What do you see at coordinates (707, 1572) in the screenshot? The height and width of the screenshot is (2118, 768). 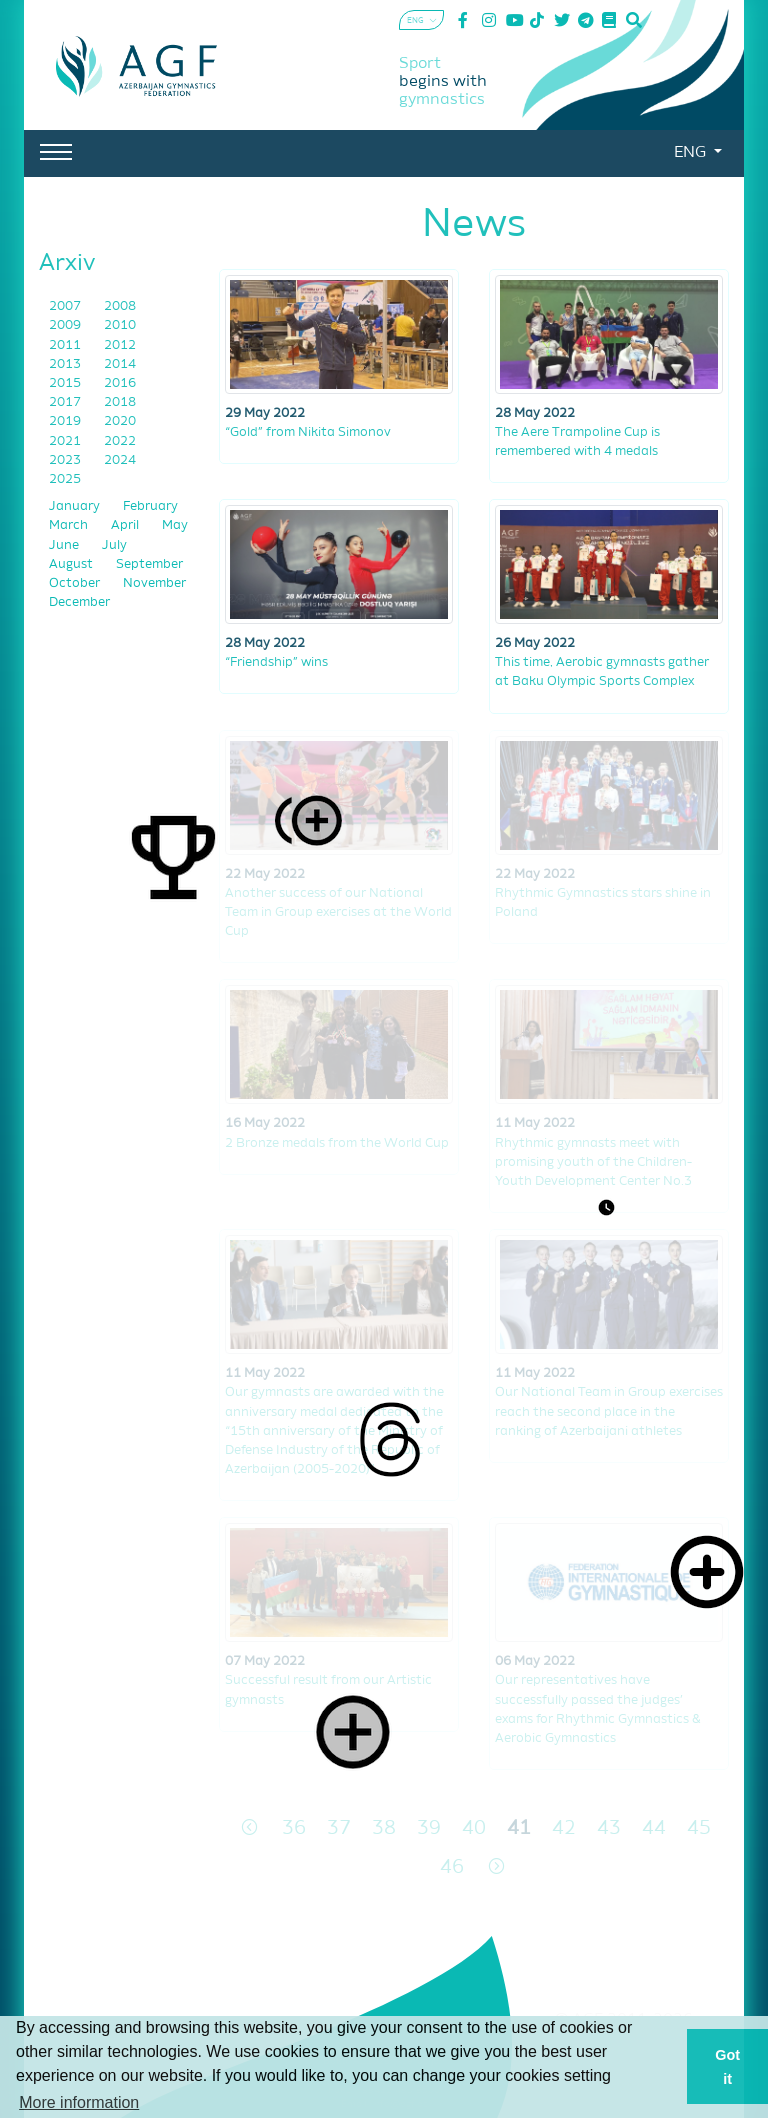 I see `add a new item` at bounding box center [707, 1572].